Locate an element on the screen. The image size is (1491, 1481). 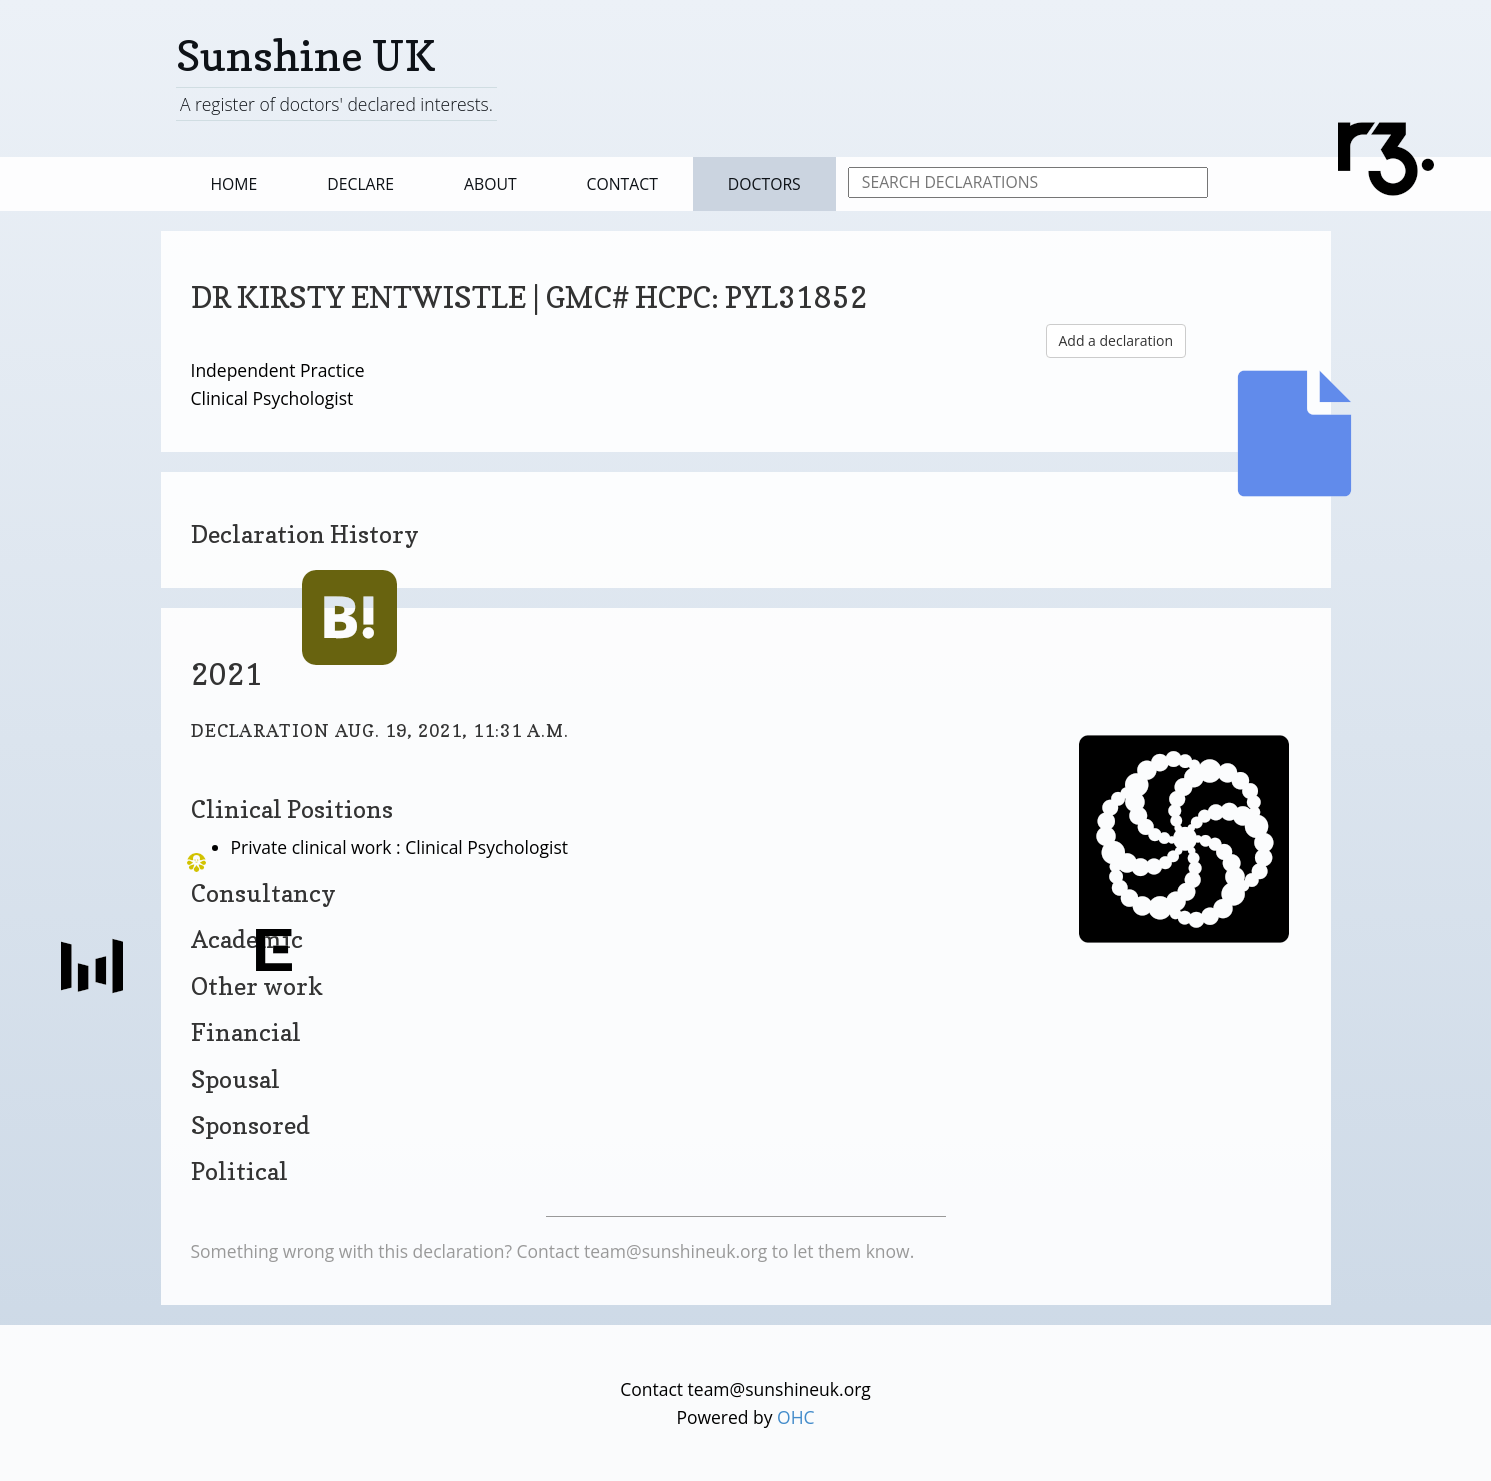
Square Enix company logo is located at coordinates (274, 950).